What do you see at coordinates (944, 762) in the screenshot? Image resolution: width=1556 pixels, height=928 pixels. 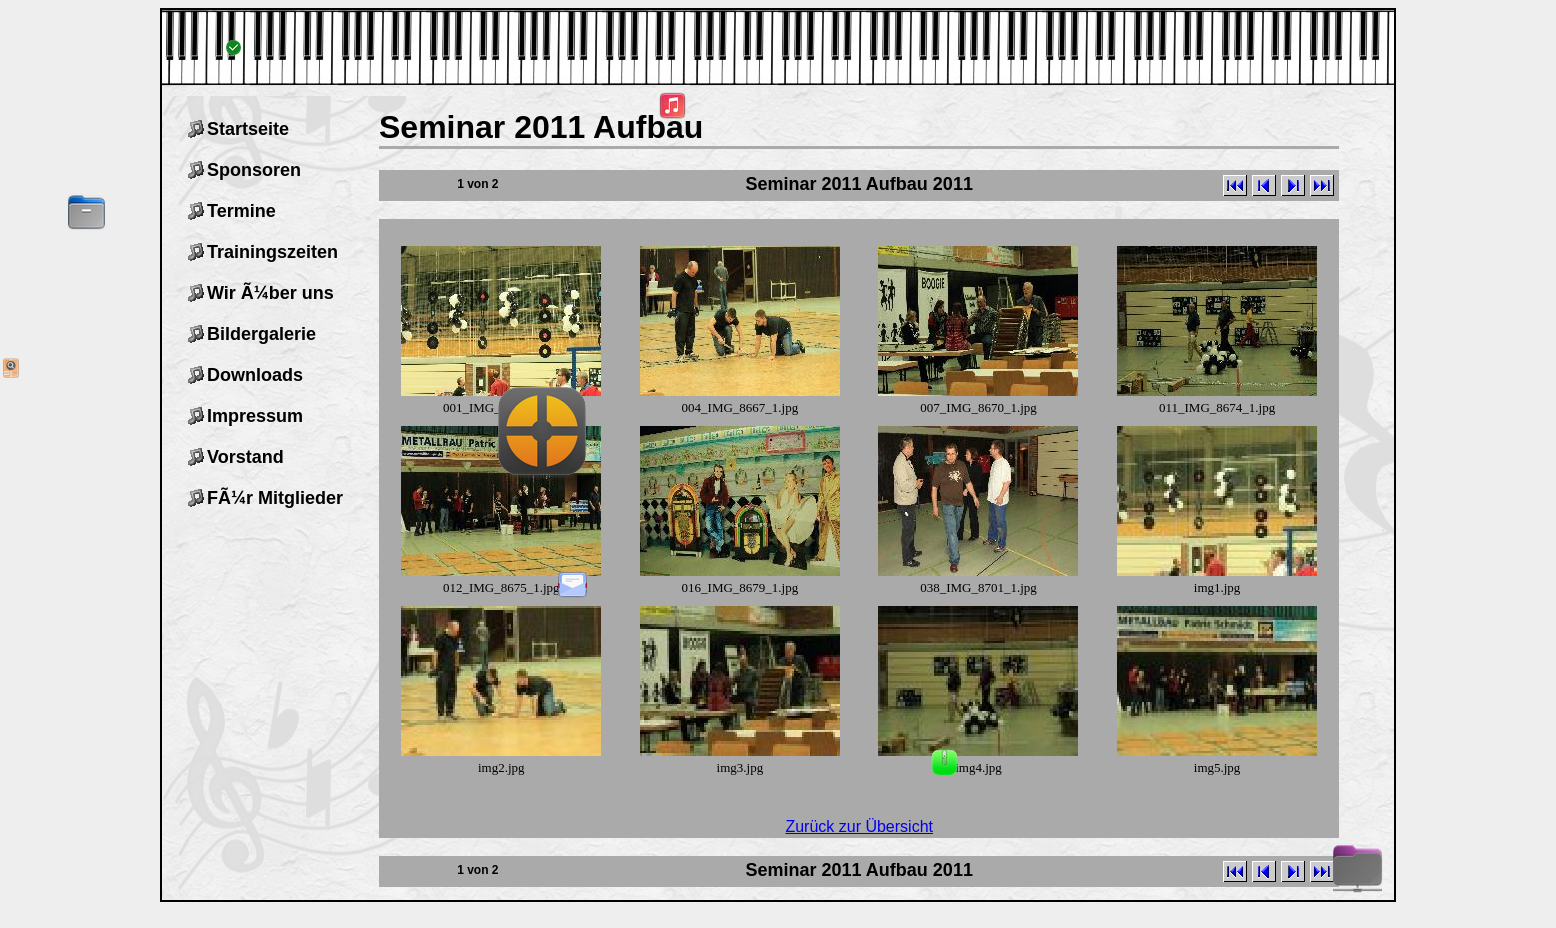 I see `open Archive Utility to compress or extract files` at bounding box center [944, 762].